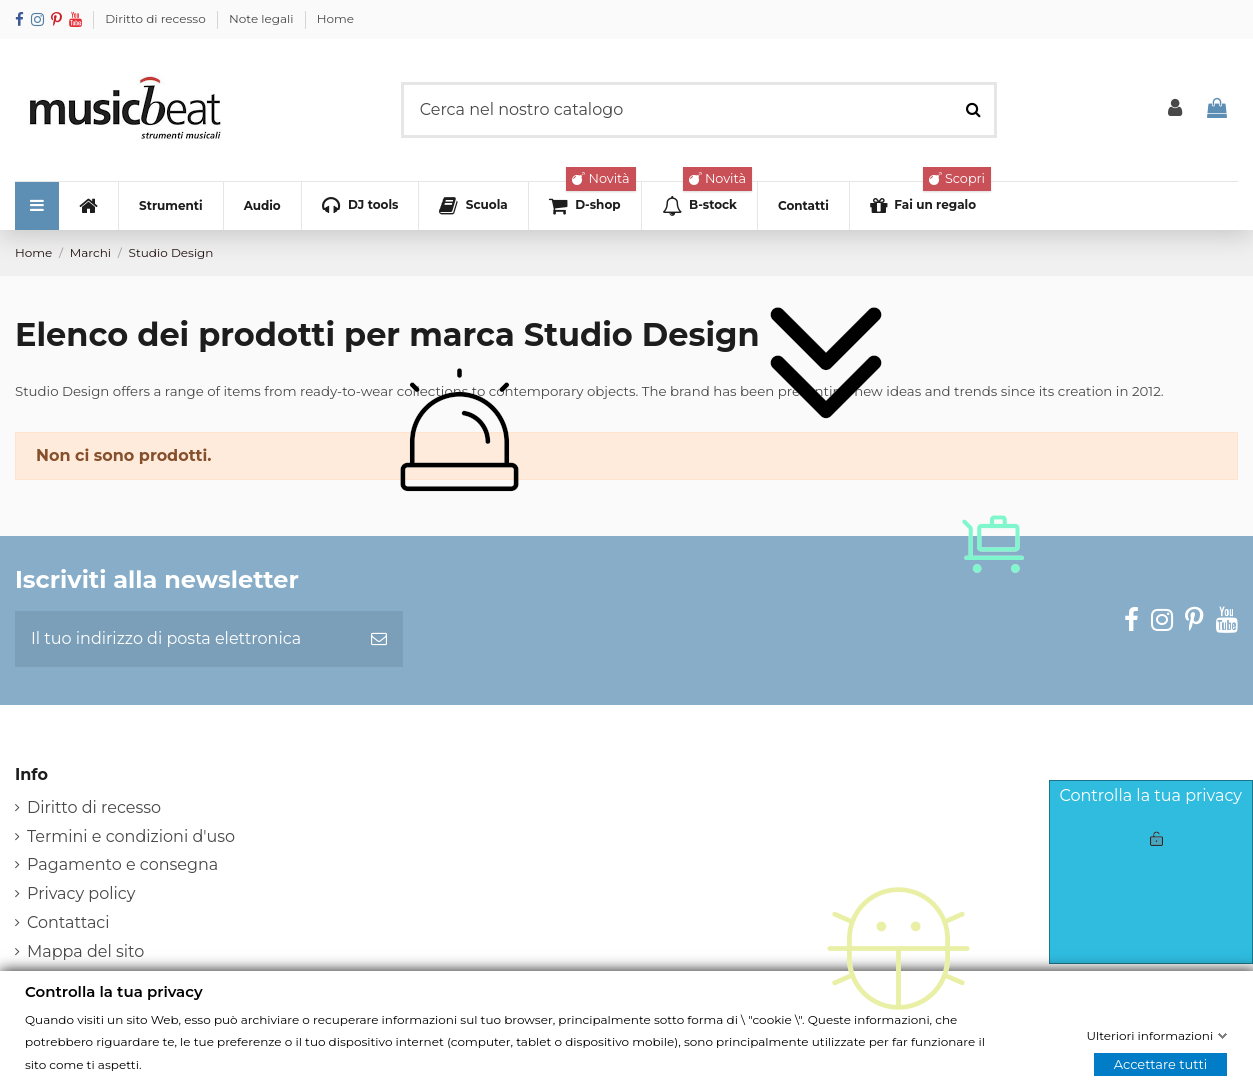 The image size is (1253, 1091). What do you see at coordinates (898, 948) in the screenshot?
I see `report a bug or issue` at bounding box center [898, 948].